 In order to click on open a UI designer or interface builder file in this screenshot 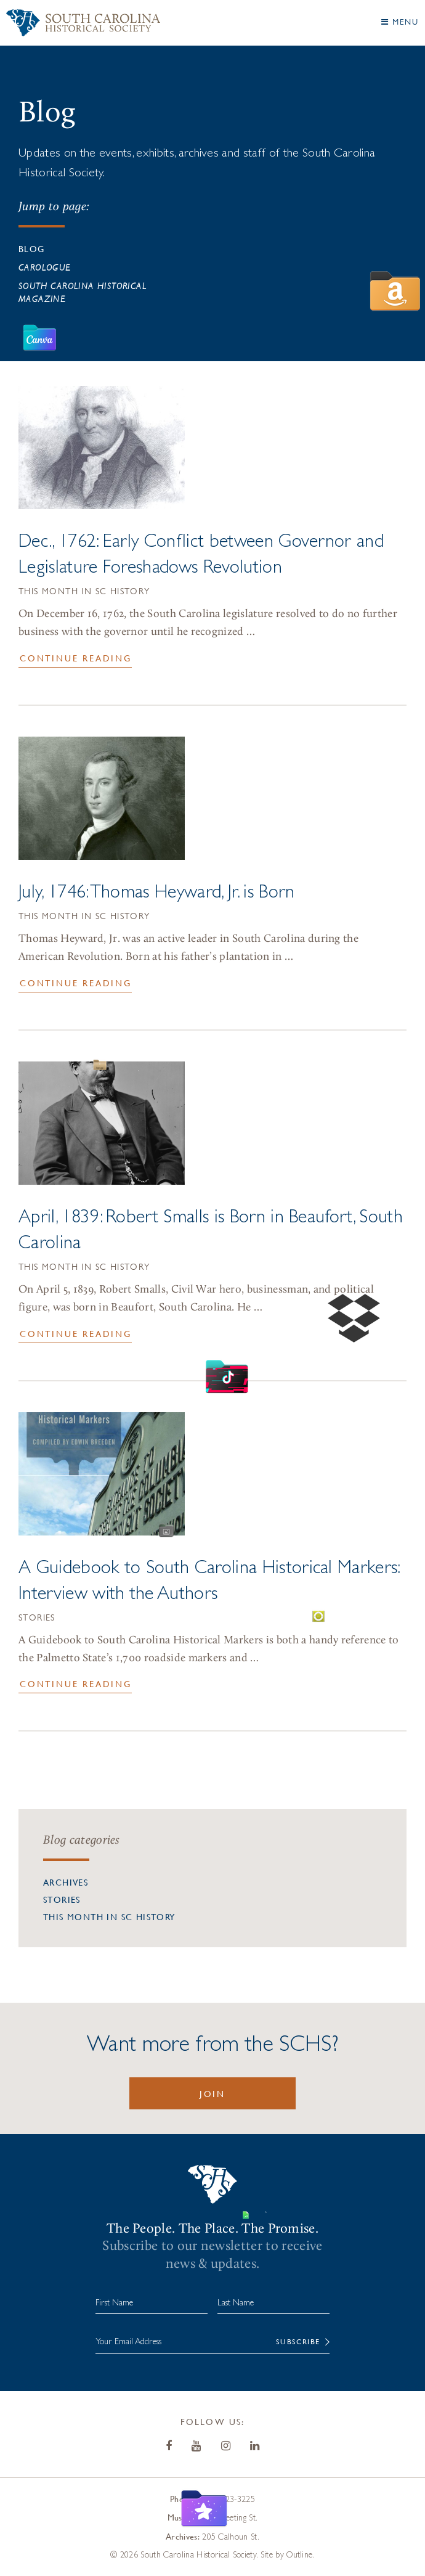, I will do `click(254, 2215)`.